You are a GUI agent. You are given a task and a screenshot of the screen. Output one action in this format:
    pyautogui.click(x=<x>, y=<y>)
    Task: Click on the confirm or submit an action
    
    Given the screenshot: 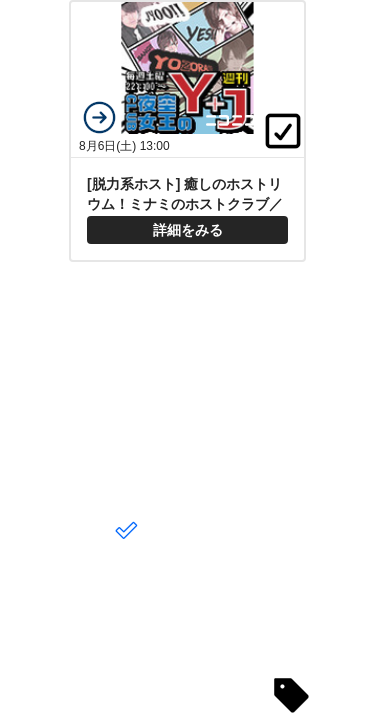 What is the action you would take?
    pyautogui.click(x=126, y=530)
    